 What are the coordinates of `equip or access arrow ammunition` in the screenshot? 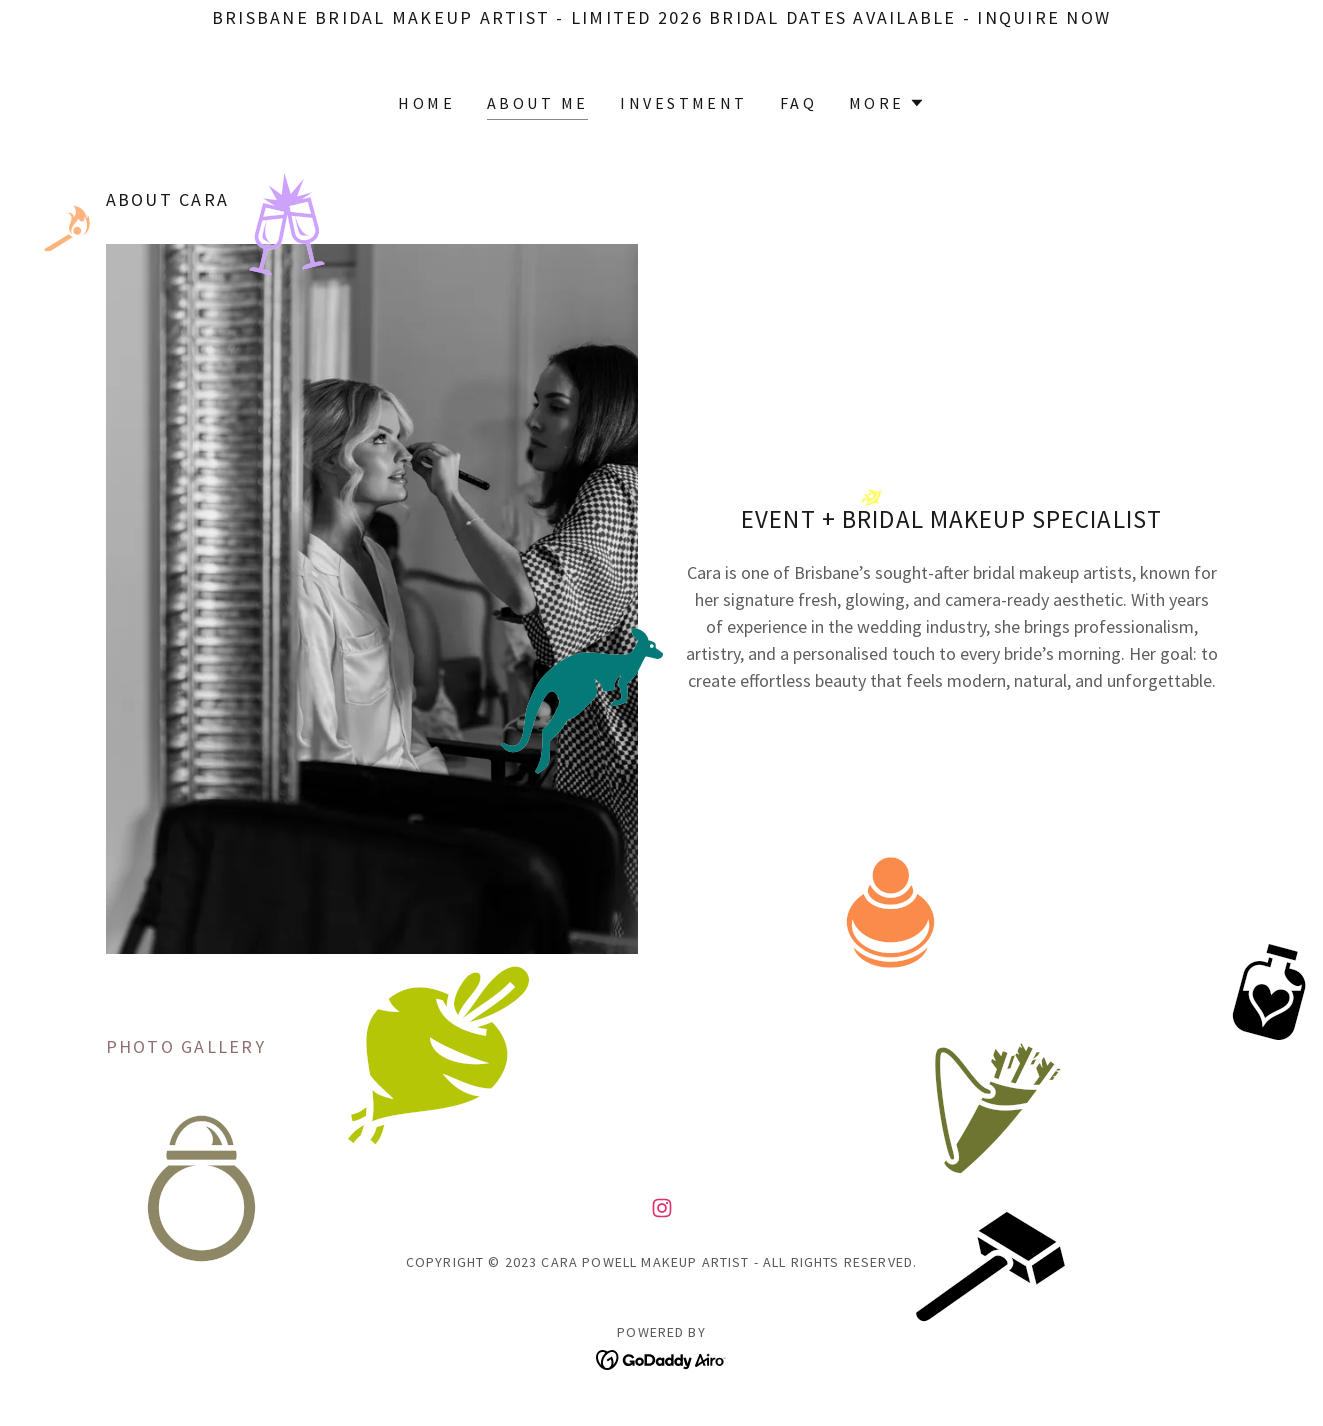 It's located at (998, 1108).